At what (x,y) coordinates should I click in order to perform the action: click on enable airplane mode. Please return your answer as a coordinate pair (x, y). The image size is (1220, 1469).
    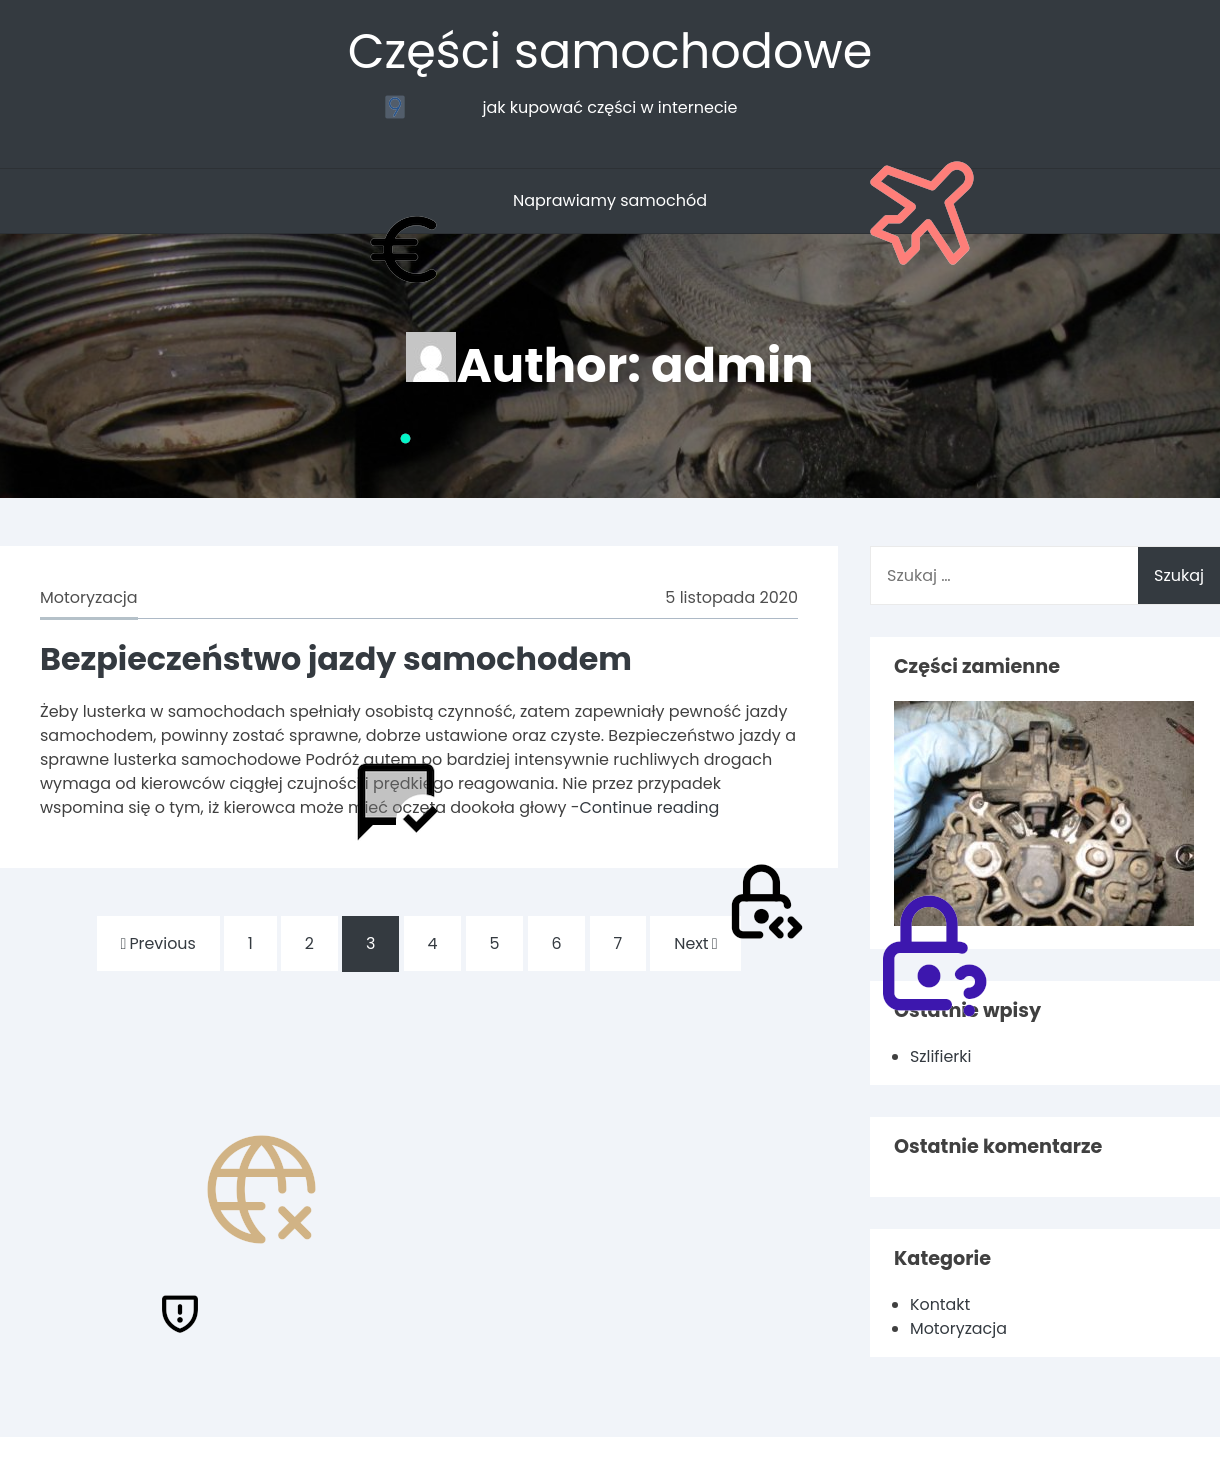
    Looking at the image, I should click on (924, 211).